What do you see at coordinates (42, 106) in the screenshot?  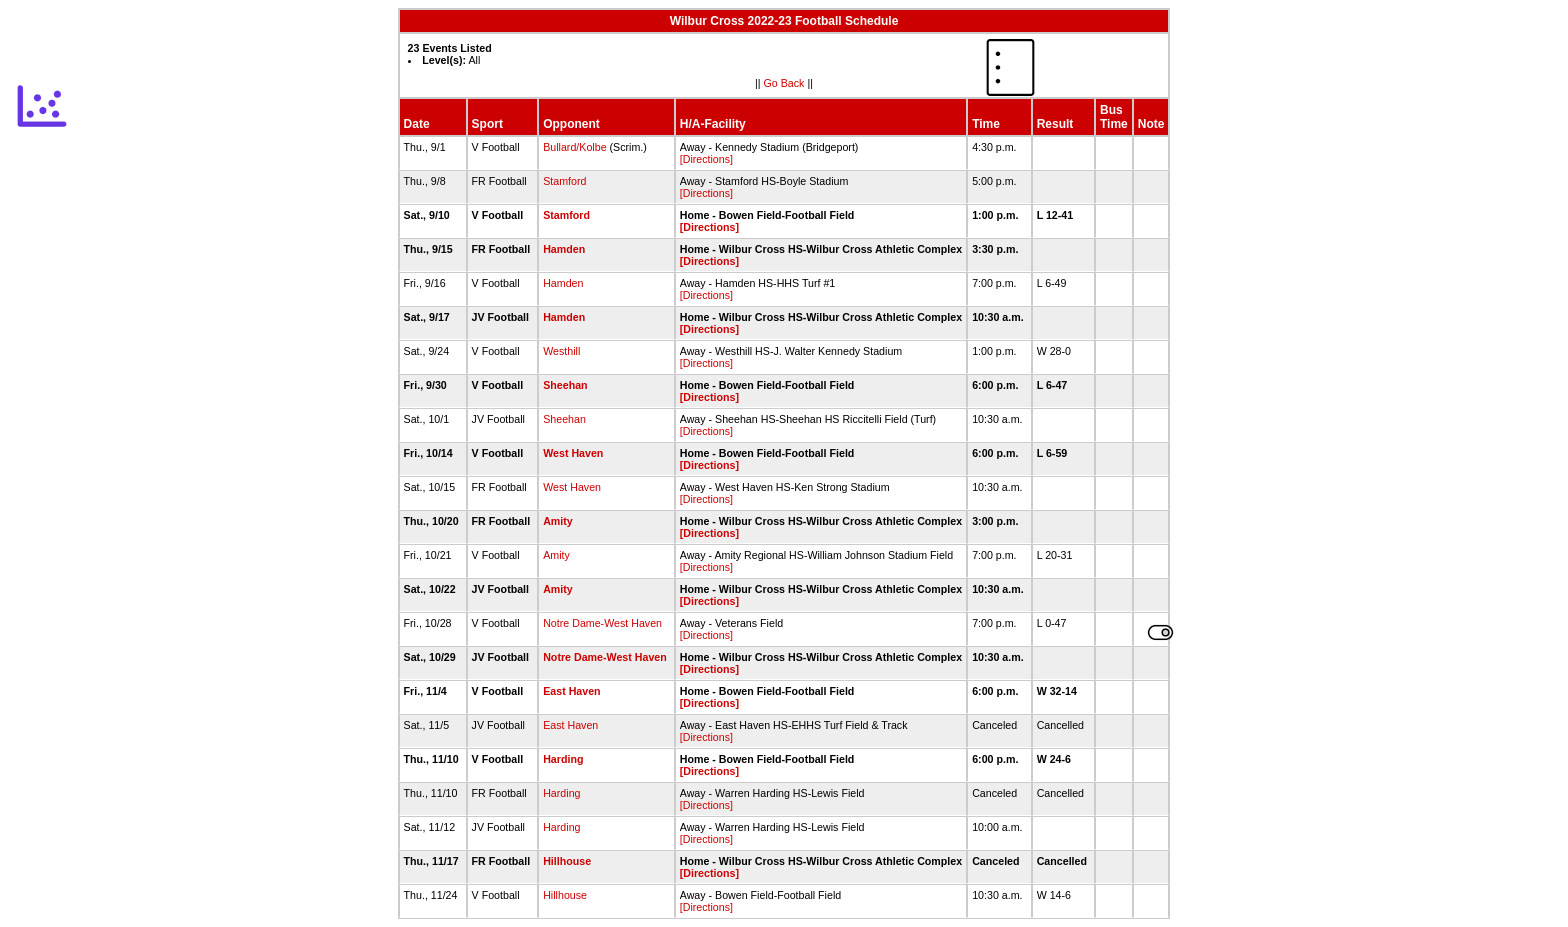 I see `view scatter plot data visualization` at bounding box center [42, 106].